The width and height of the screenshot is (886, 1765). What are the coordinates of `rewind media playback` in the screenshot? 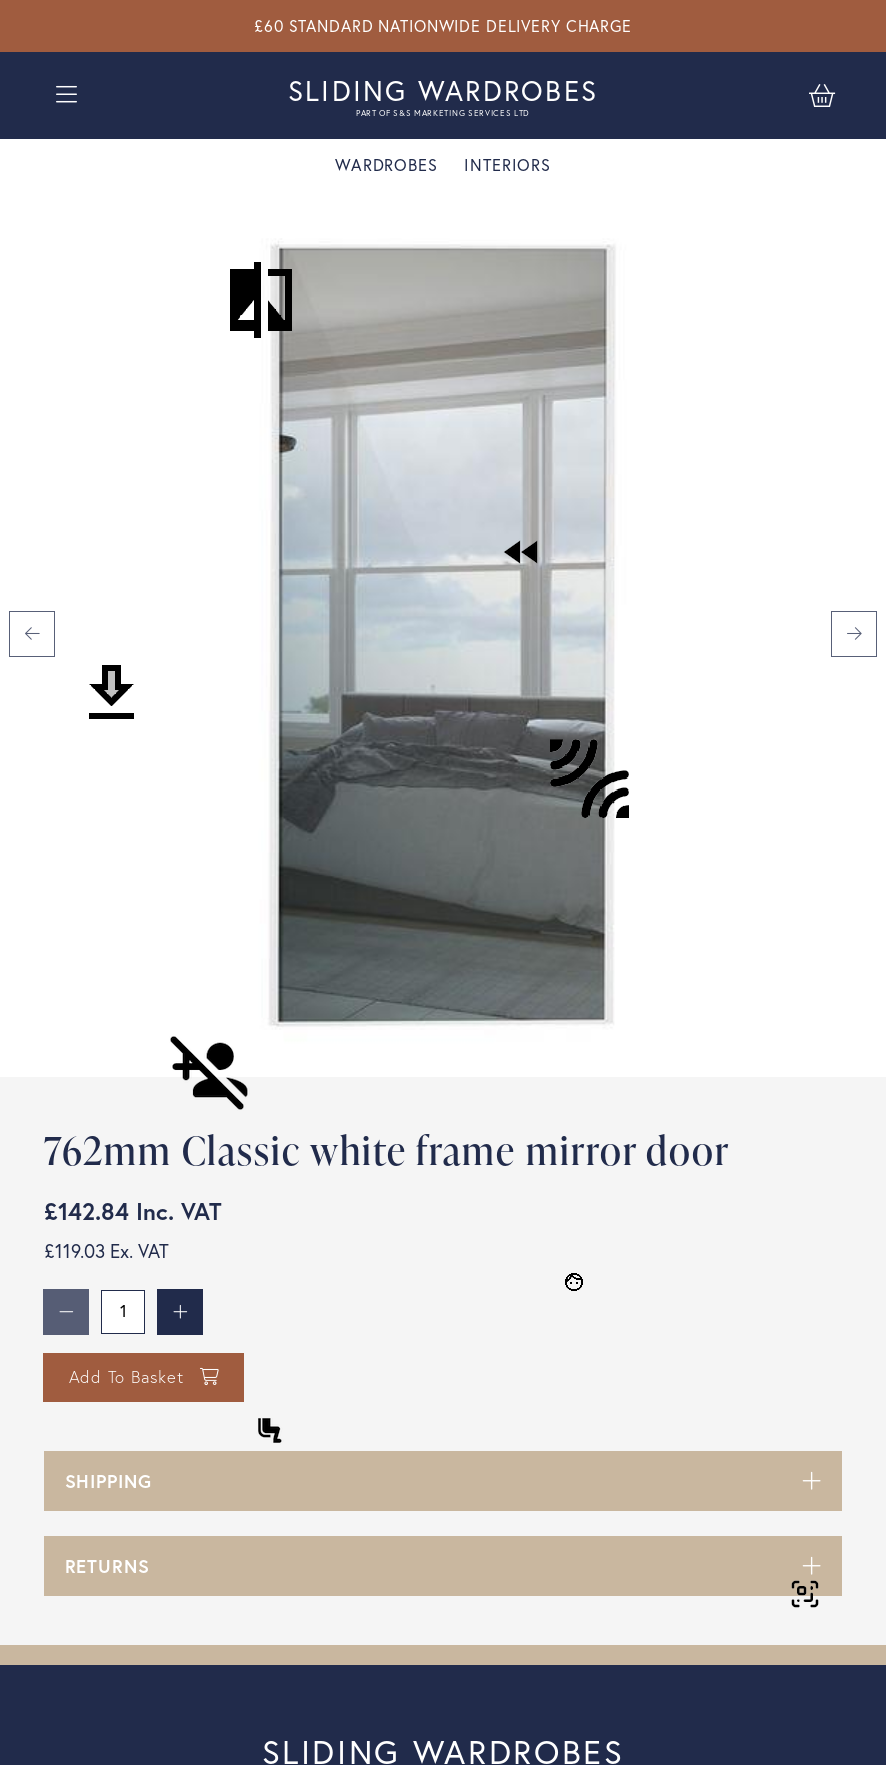 It's located at (522, 552).